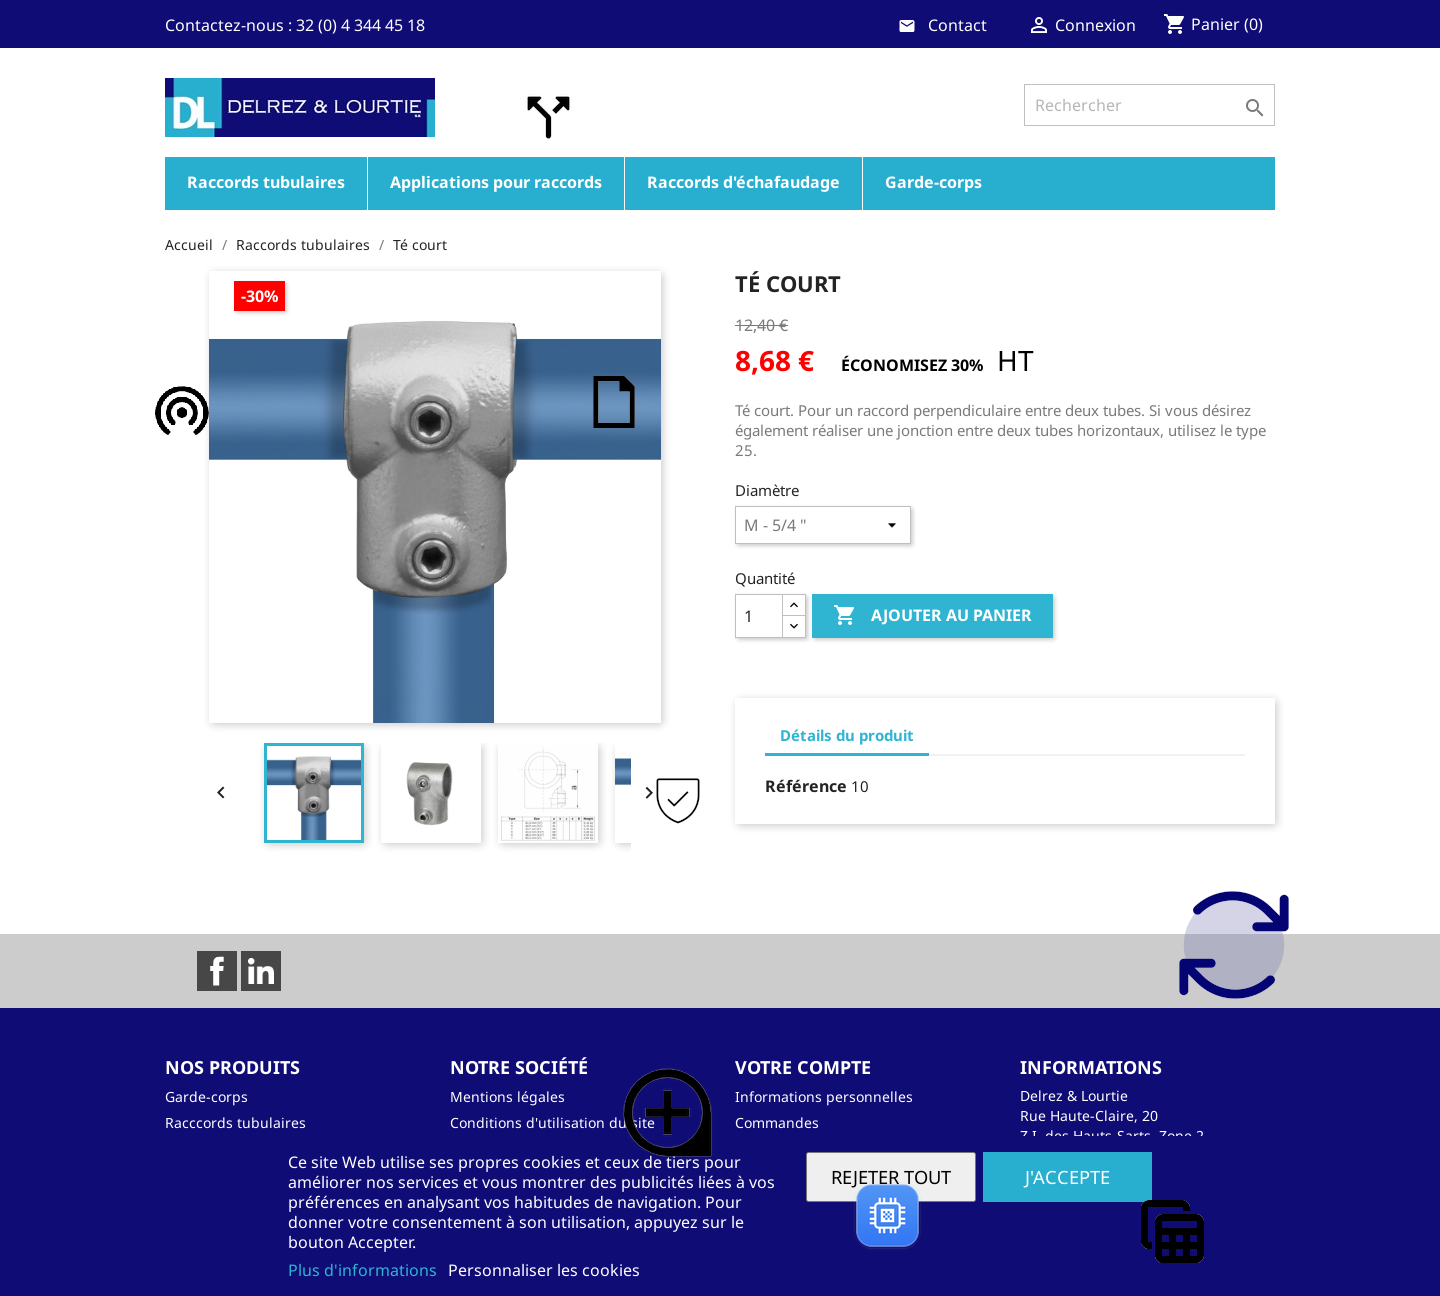 The height and width of the screenshot is (1296, 1440). I want to click on split or fork a call to multiple recipients, so click(548, 117).